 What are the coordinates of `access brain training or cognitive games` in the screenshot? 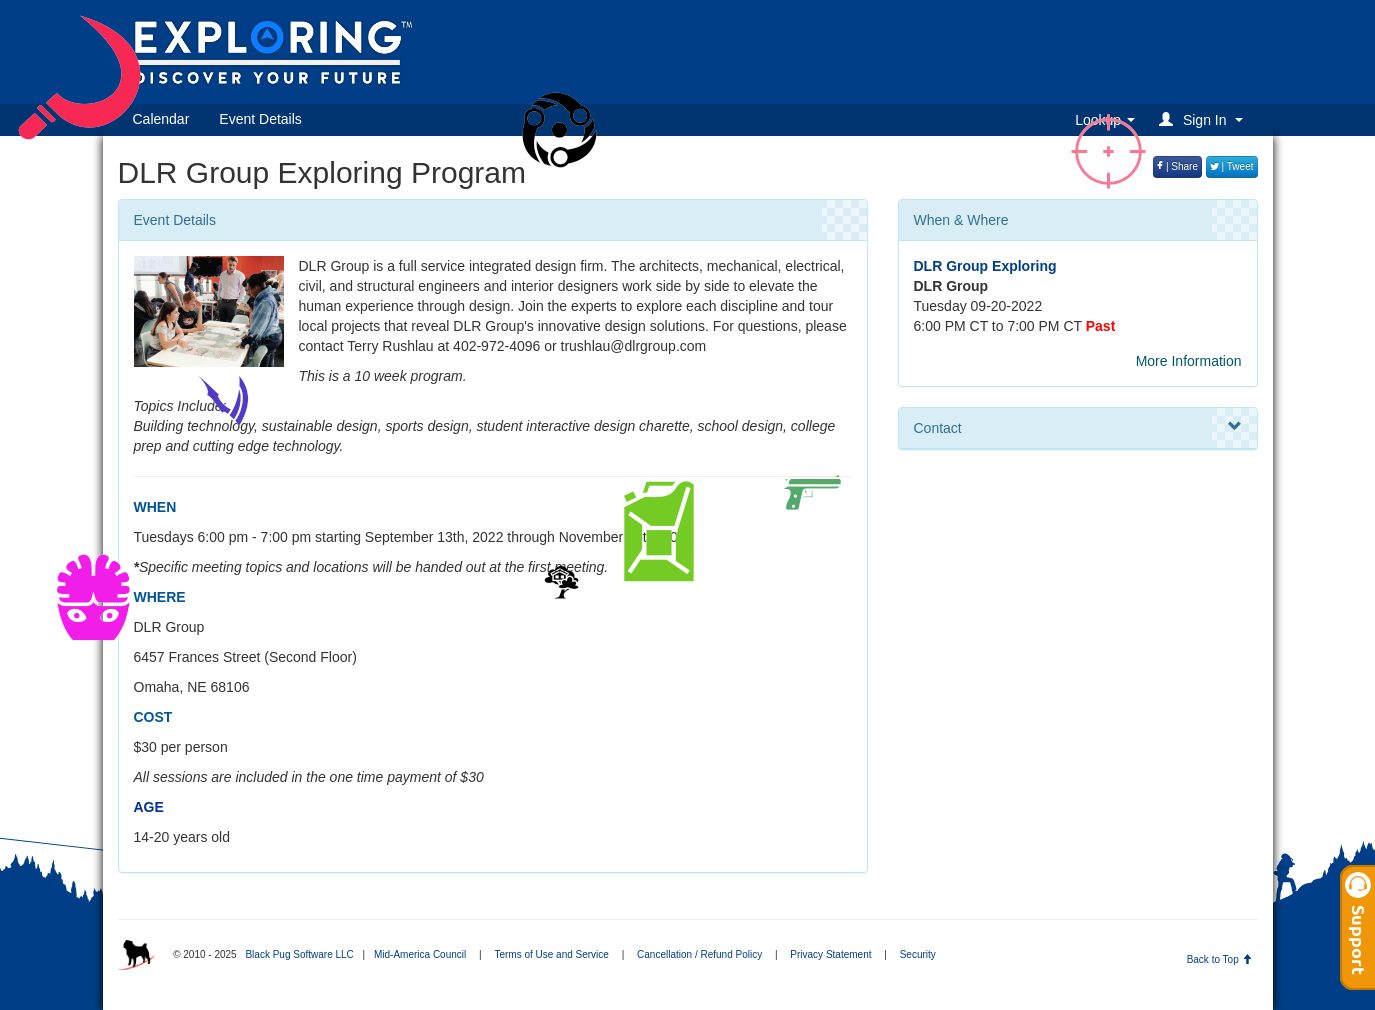 It's located at (91, 597).